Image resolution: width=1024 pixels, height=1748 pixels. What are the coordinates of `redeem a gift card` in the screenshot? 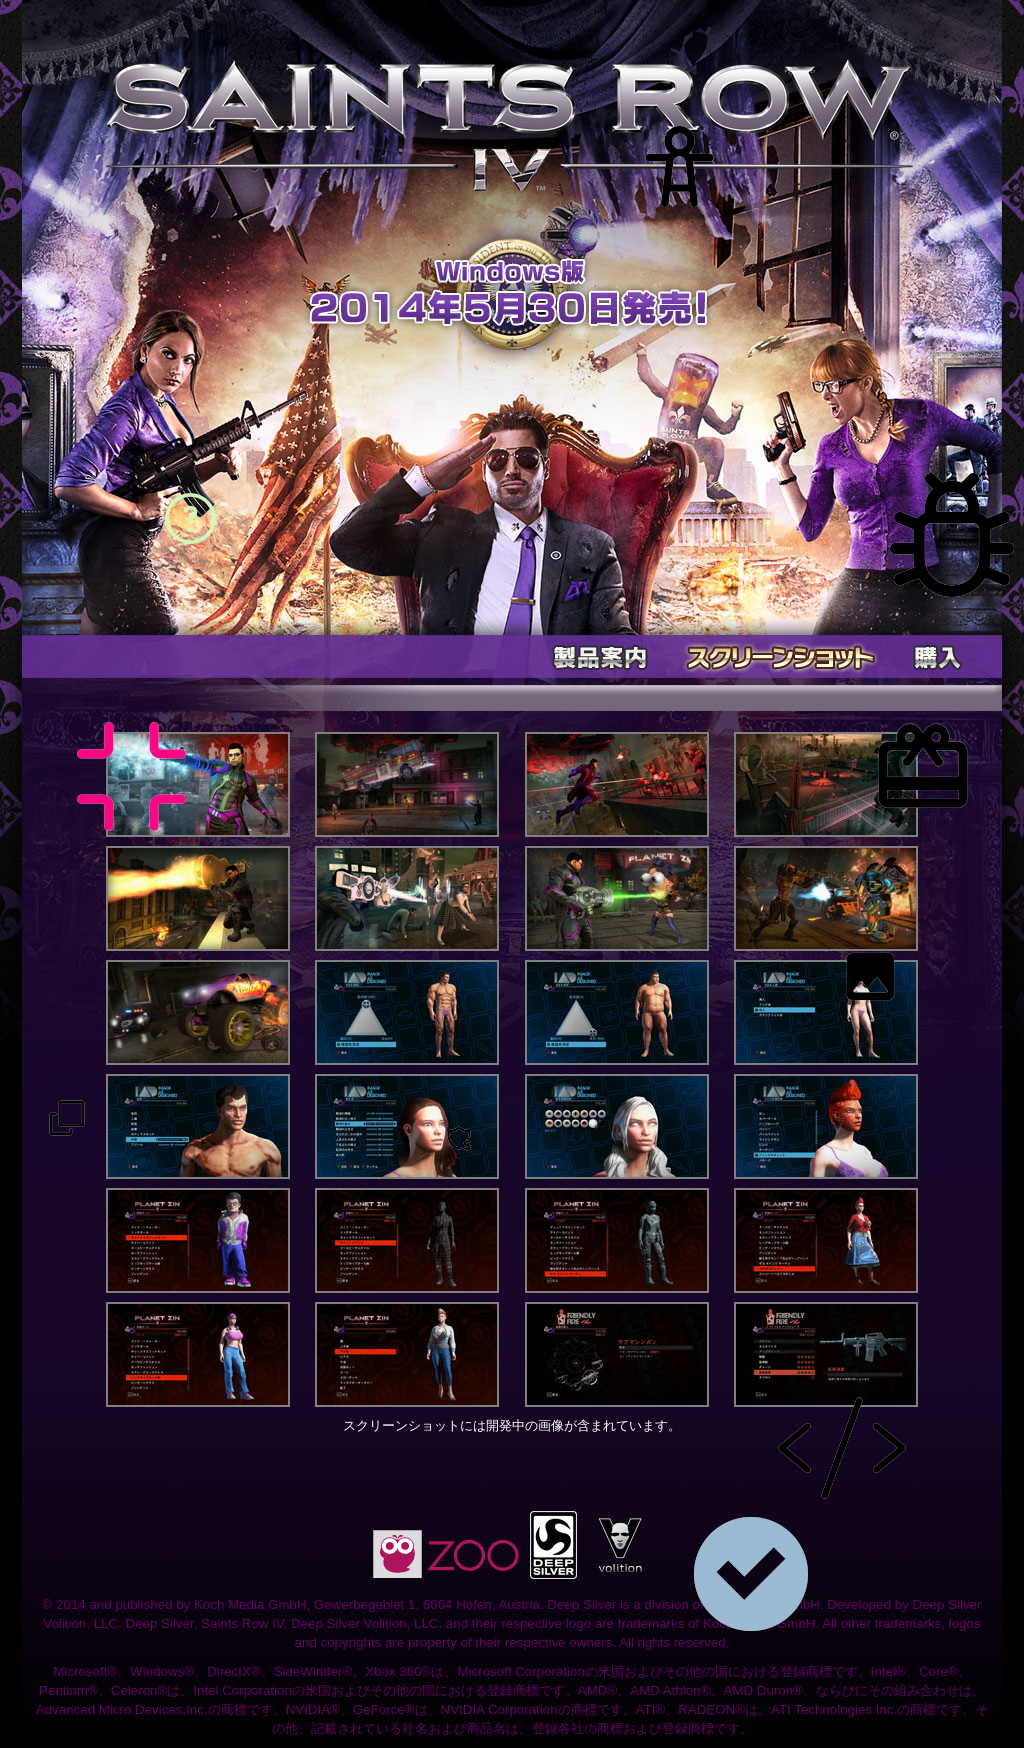 It's located at (923, 768).